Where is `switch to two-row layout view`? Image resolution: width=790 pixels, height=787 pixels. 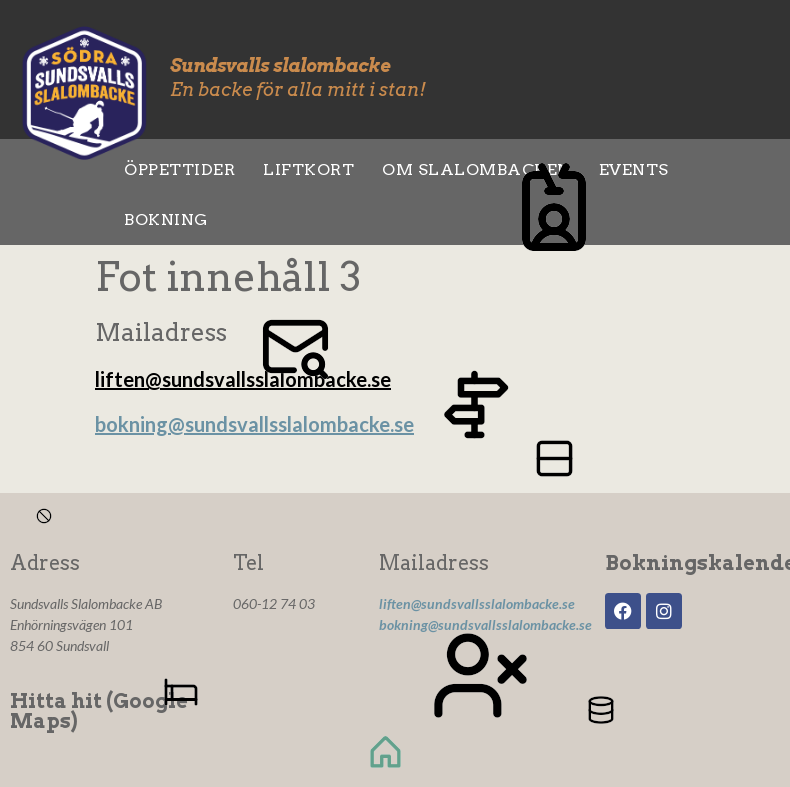
switch to two-row layout view is located at coordinates (554, 458).